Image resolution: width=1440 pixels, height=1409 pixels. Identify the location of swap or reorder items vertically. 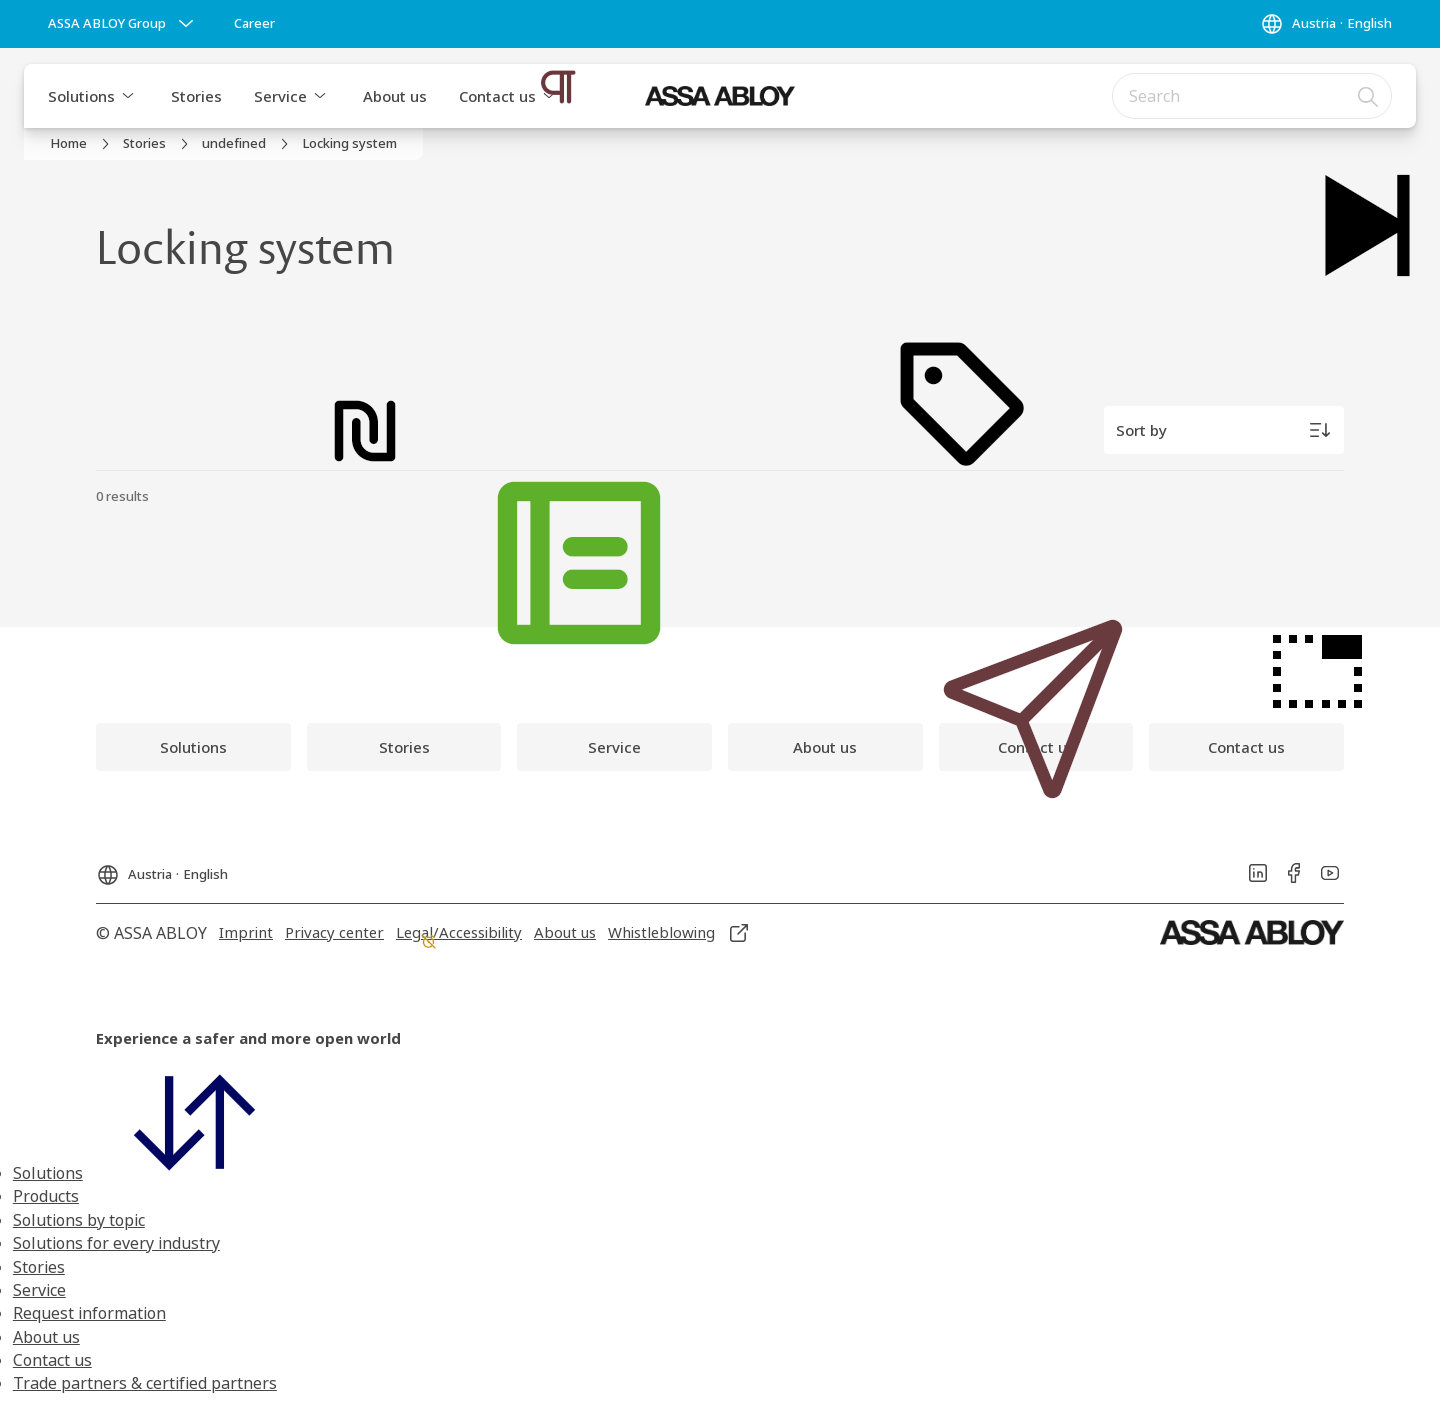
(194, 1122).